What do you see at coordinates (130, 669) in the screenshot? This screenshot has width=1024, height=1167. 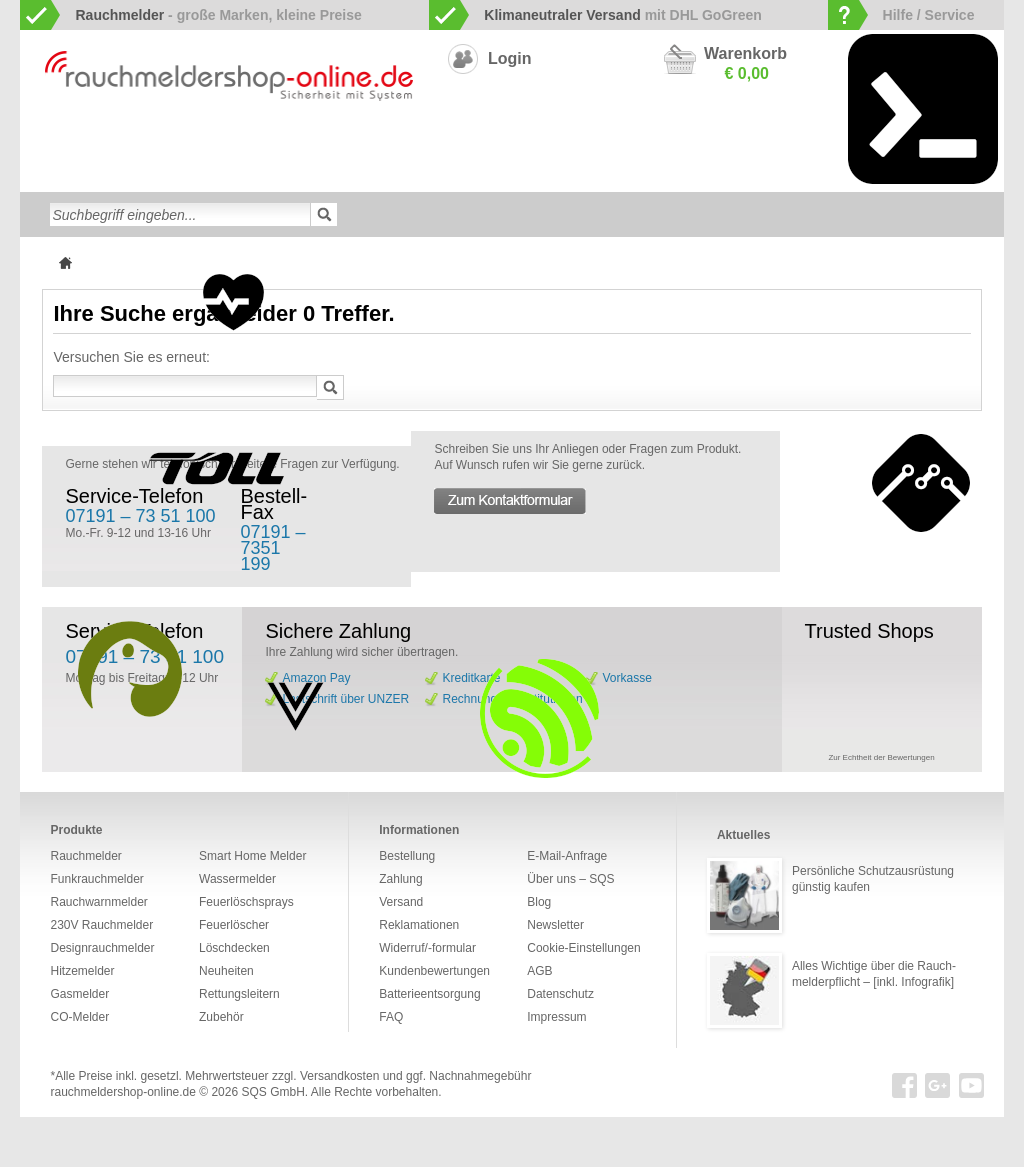 I see `Deno runtime logo` at bounding box center [130, 669].